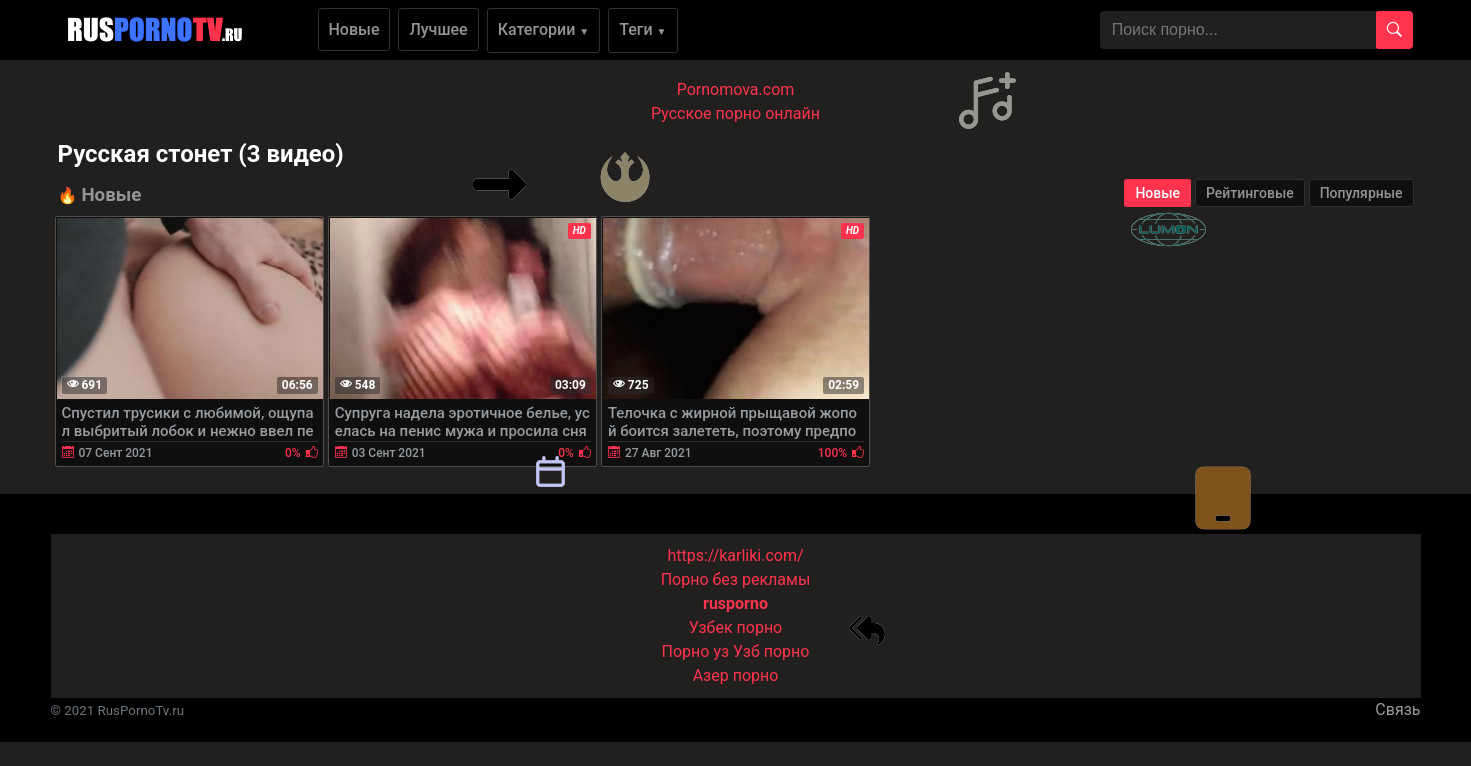 The height and width of the screenshot is (766, 1471). I want to click on view calendar or schedule, so click(550, 472).